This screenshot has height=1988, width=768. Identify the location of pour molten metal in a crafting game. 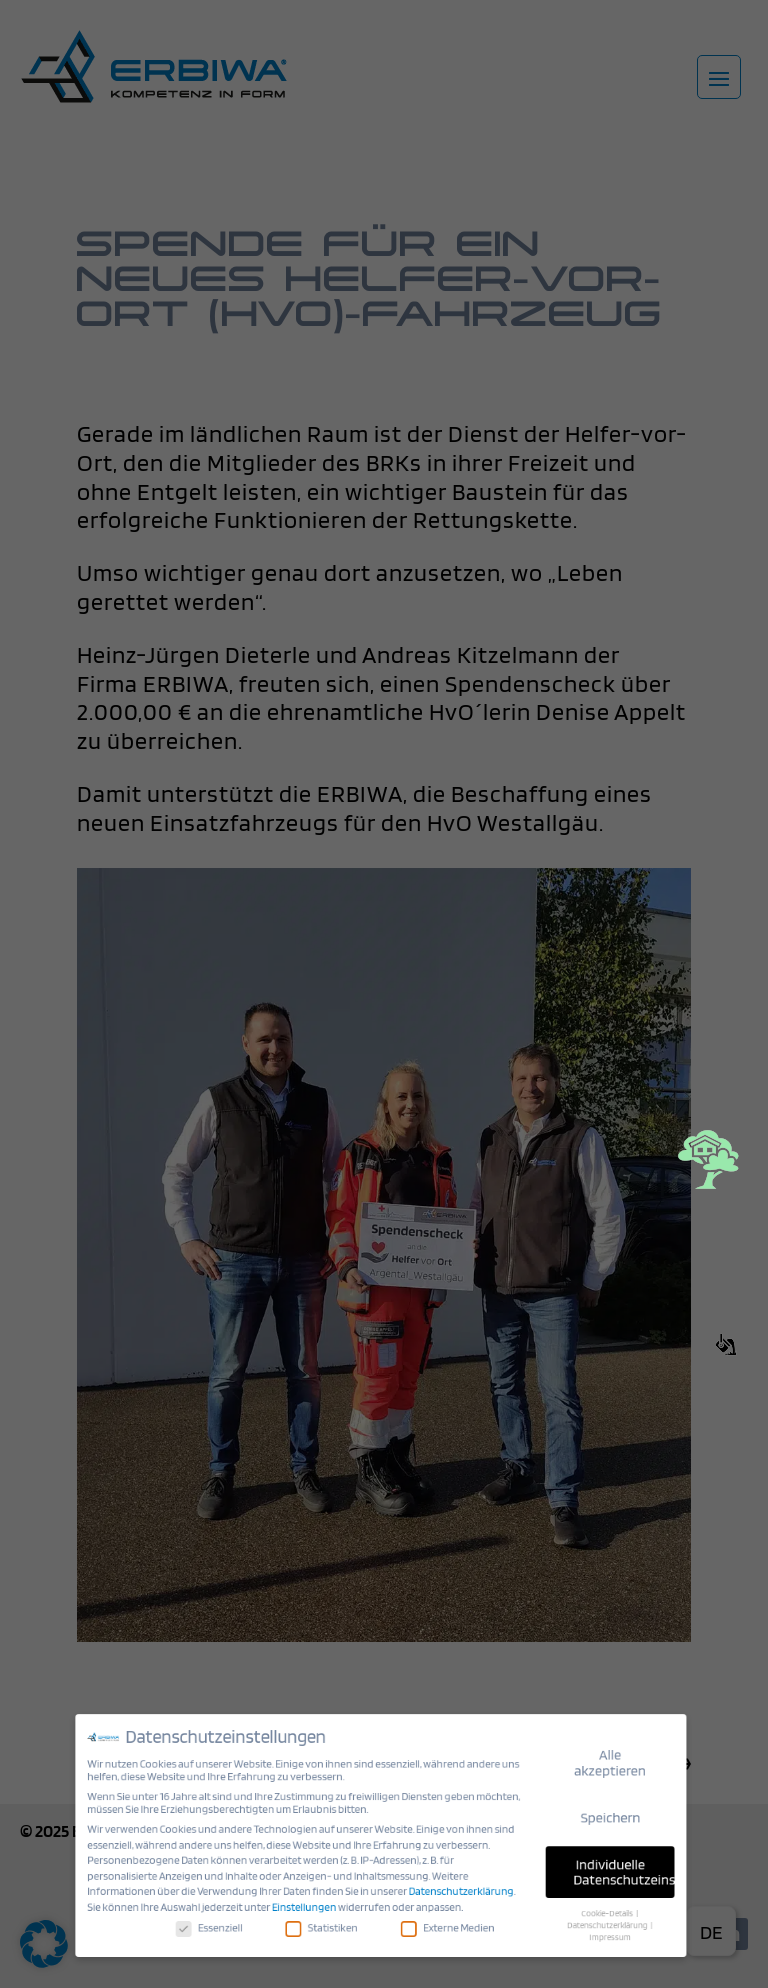
(725, 1344).